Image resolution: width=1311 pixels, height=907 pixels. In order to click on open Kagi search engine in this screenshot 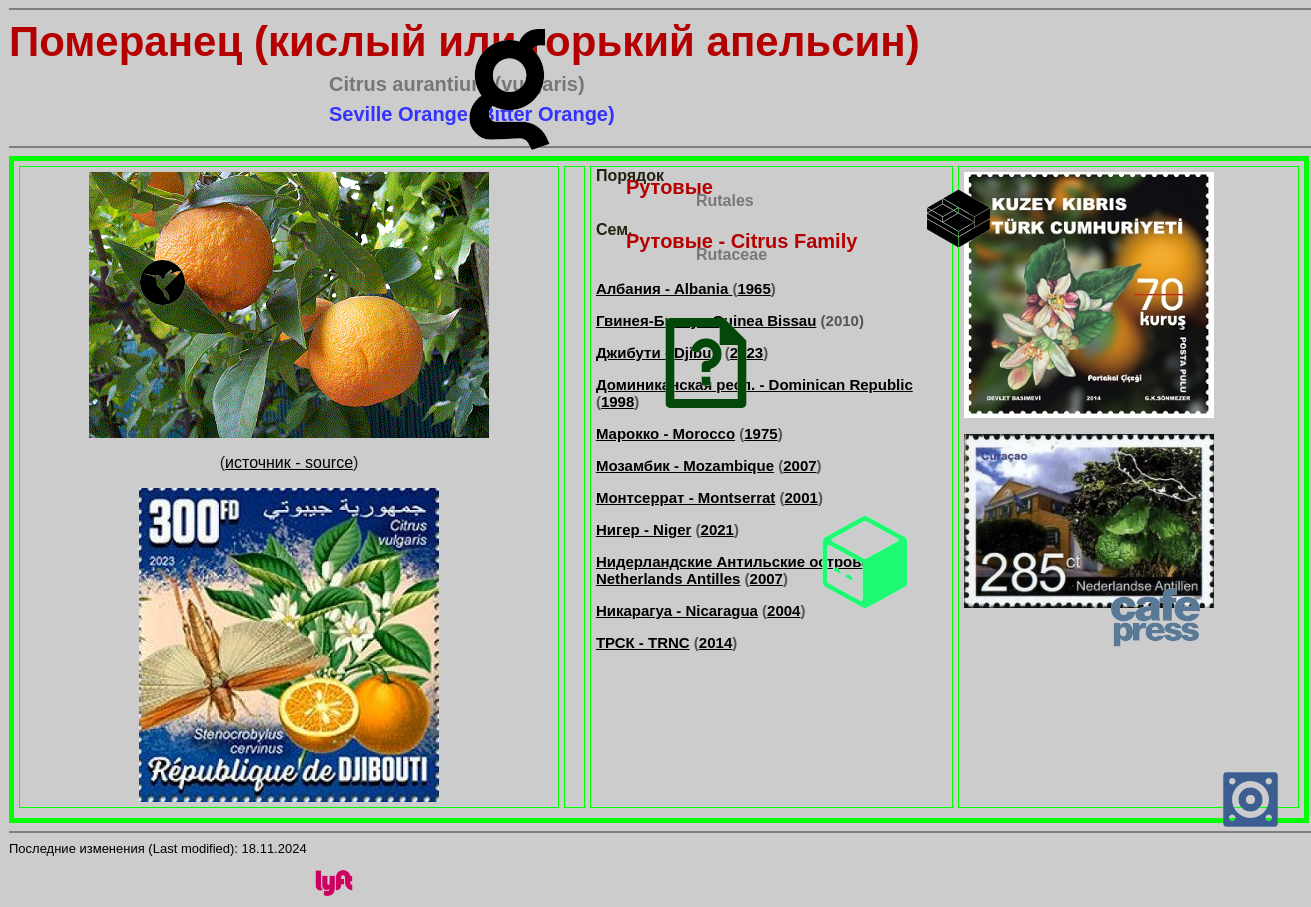, I will do `click(509, 89)`.